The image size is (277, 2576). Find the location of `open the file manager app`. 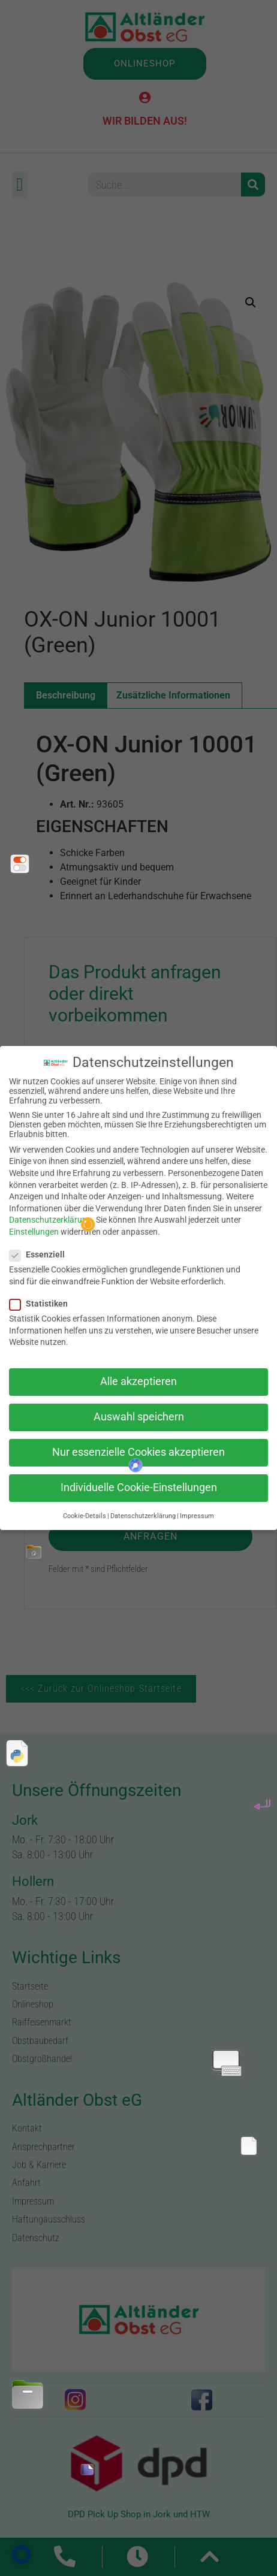

open the file manager app is located at coordinates (28, 2394).